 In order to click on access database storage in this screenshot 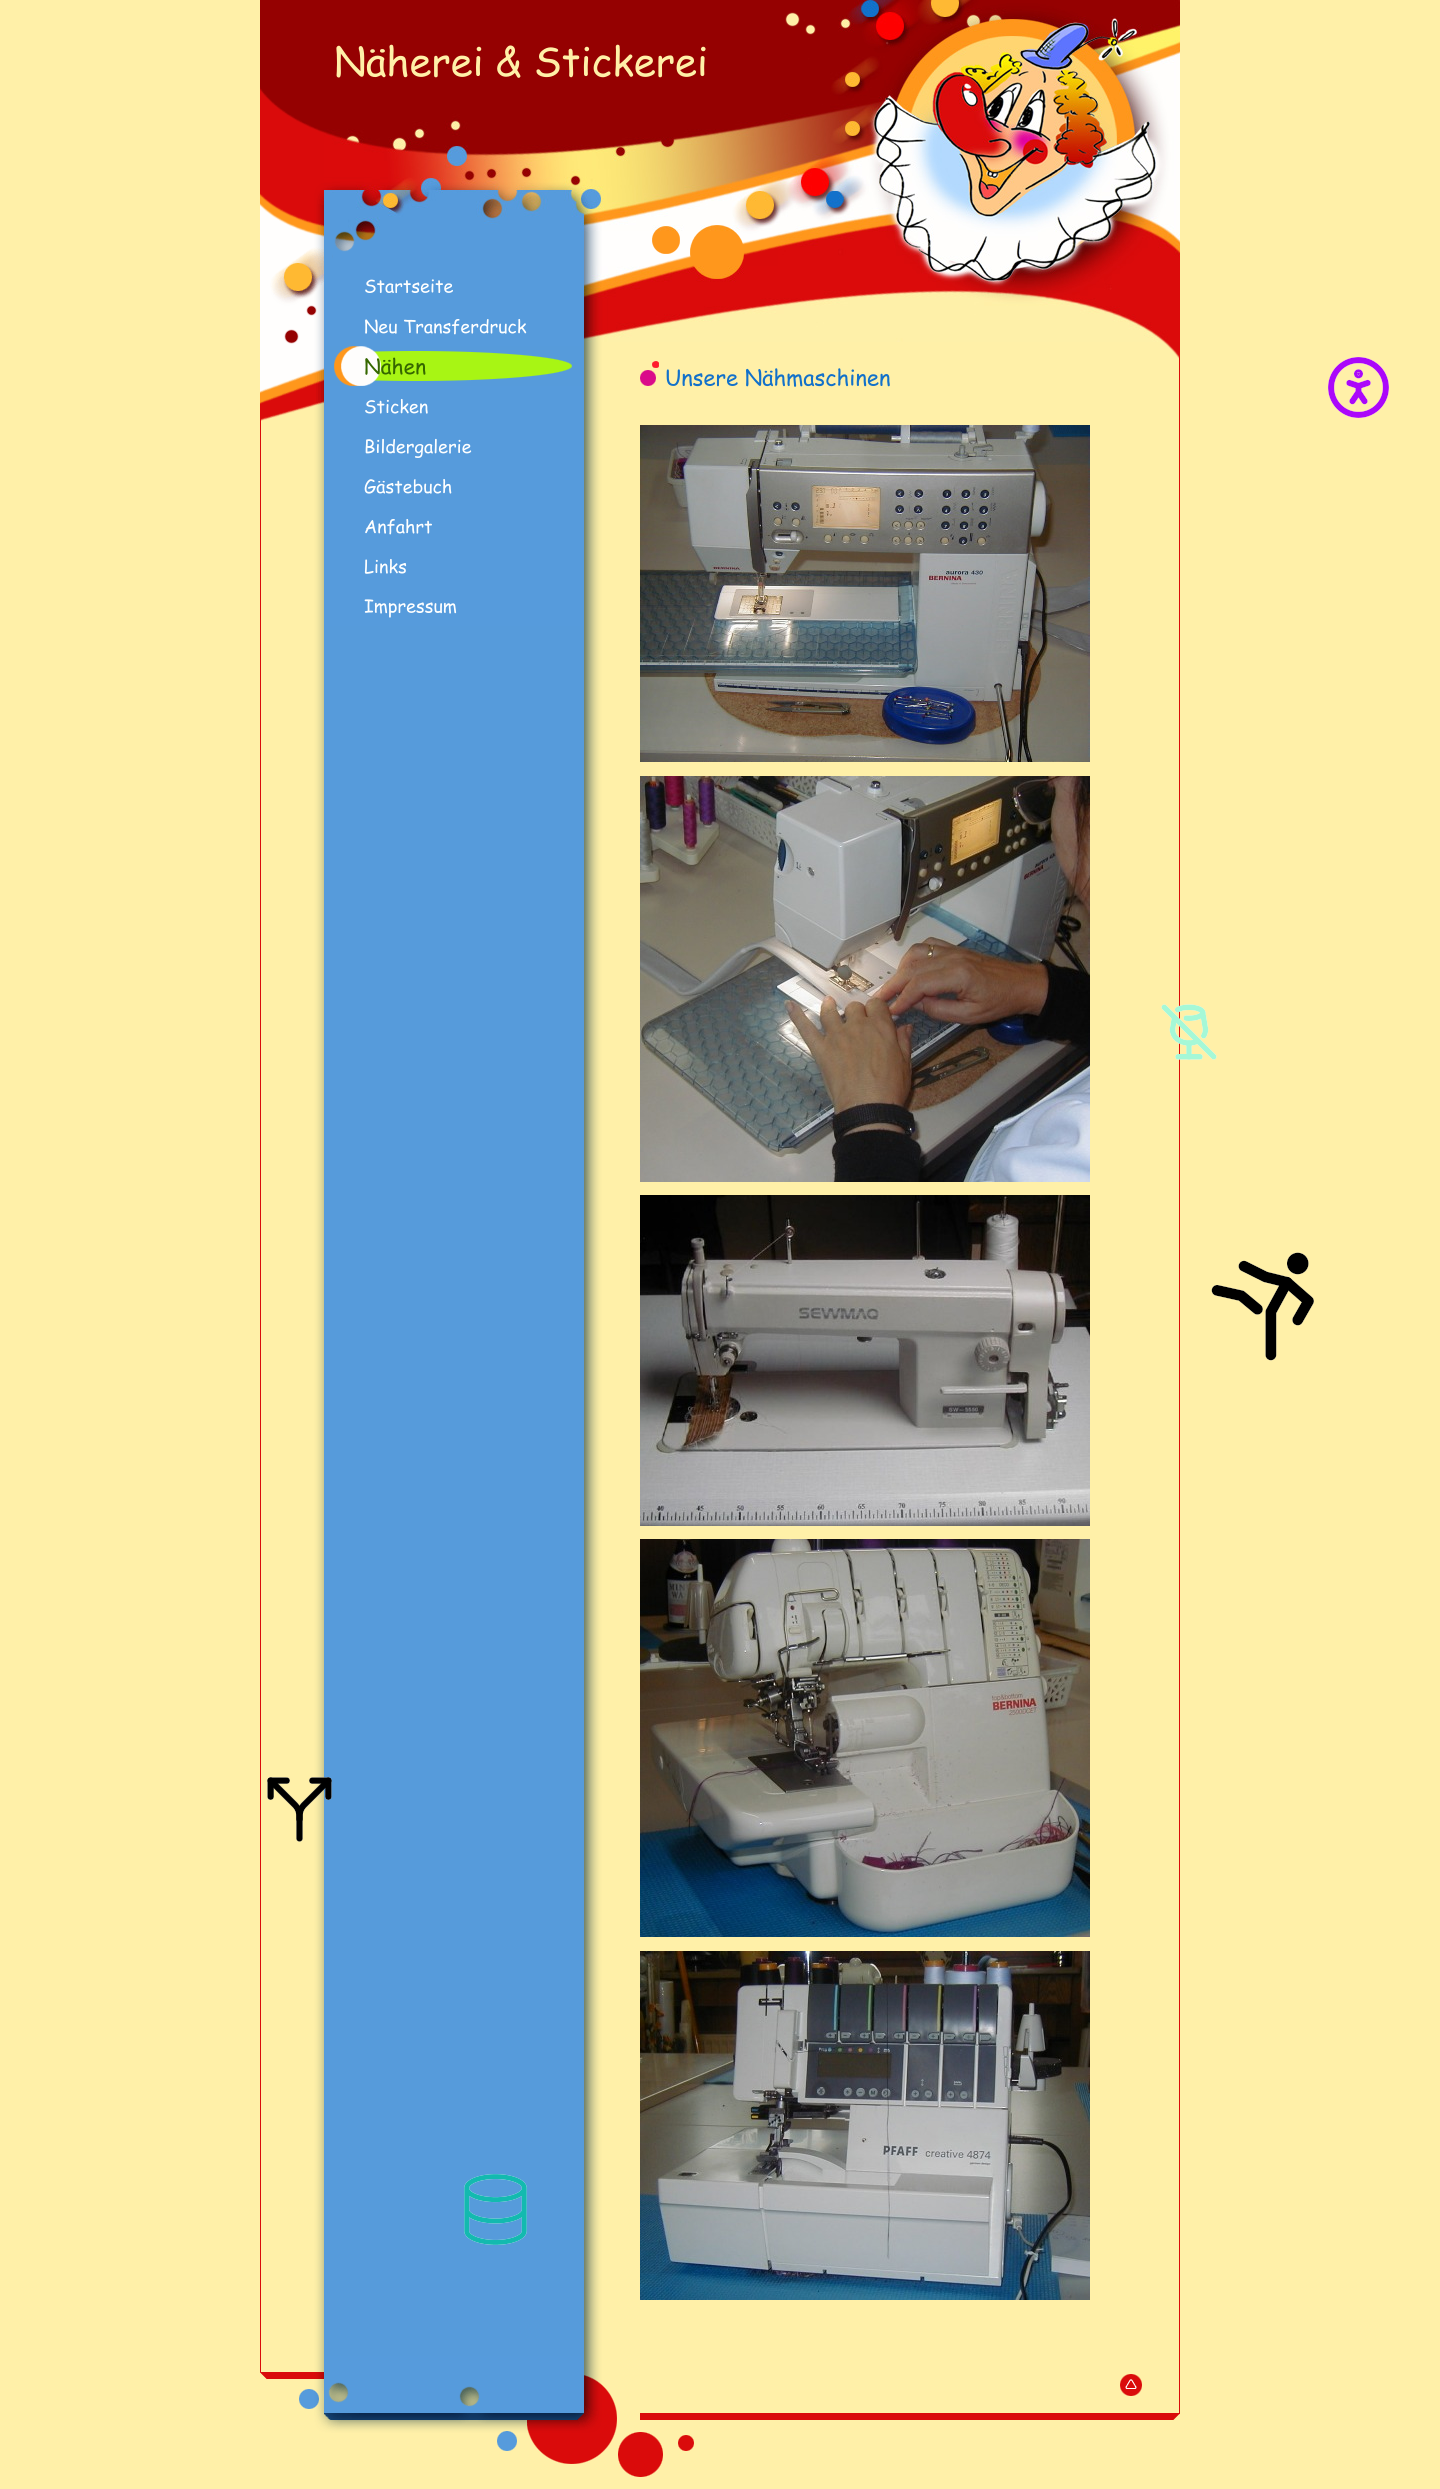, I will do `click(495, 2209)`.